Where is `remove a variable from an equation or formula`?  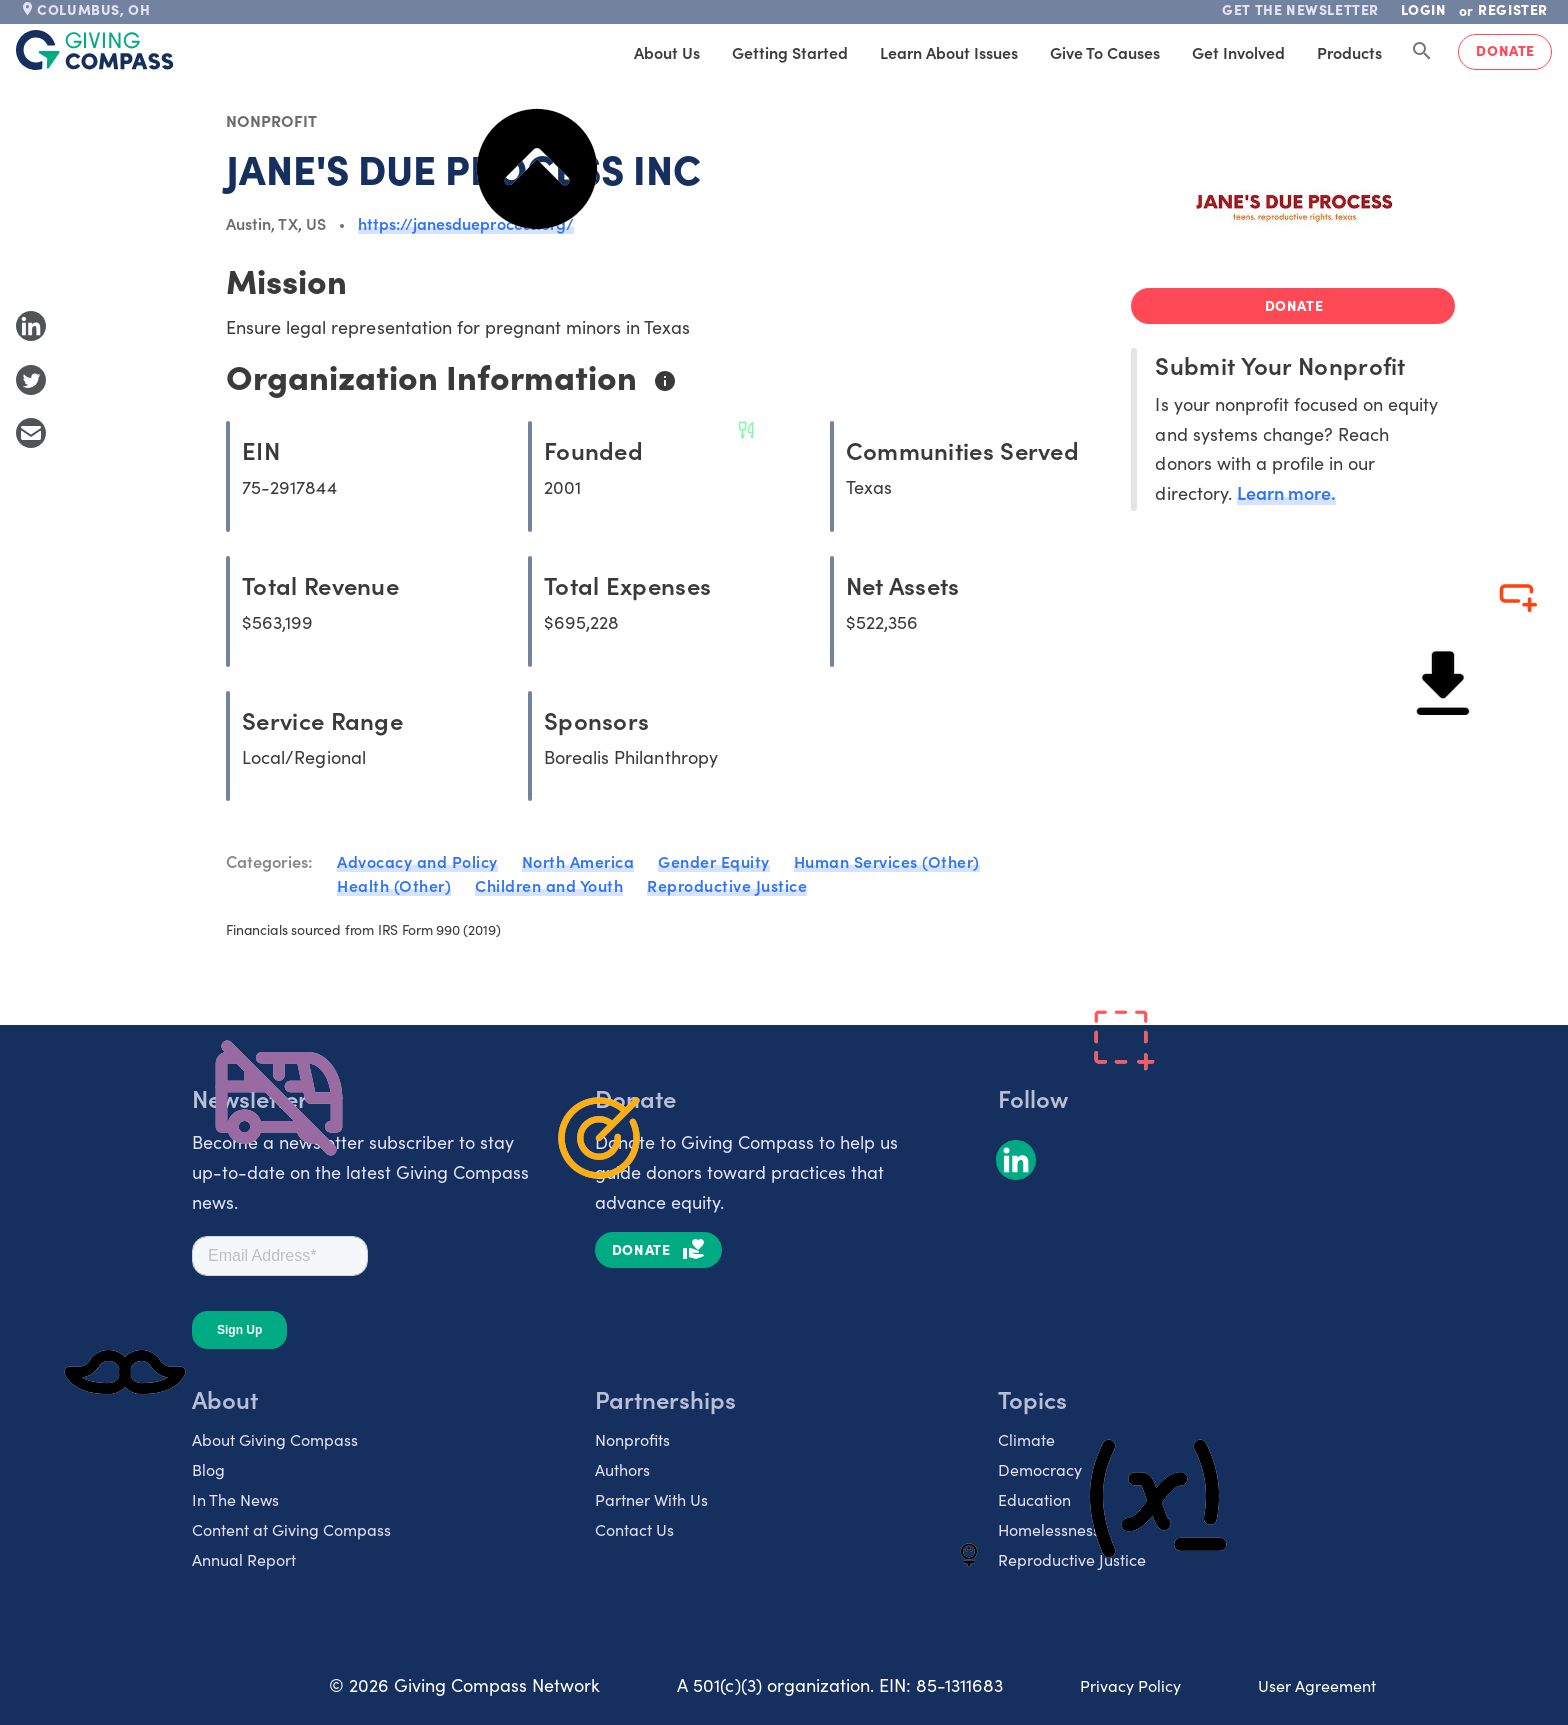 remove a variable from an equation or formula is located at coordinates (1154, 1498).